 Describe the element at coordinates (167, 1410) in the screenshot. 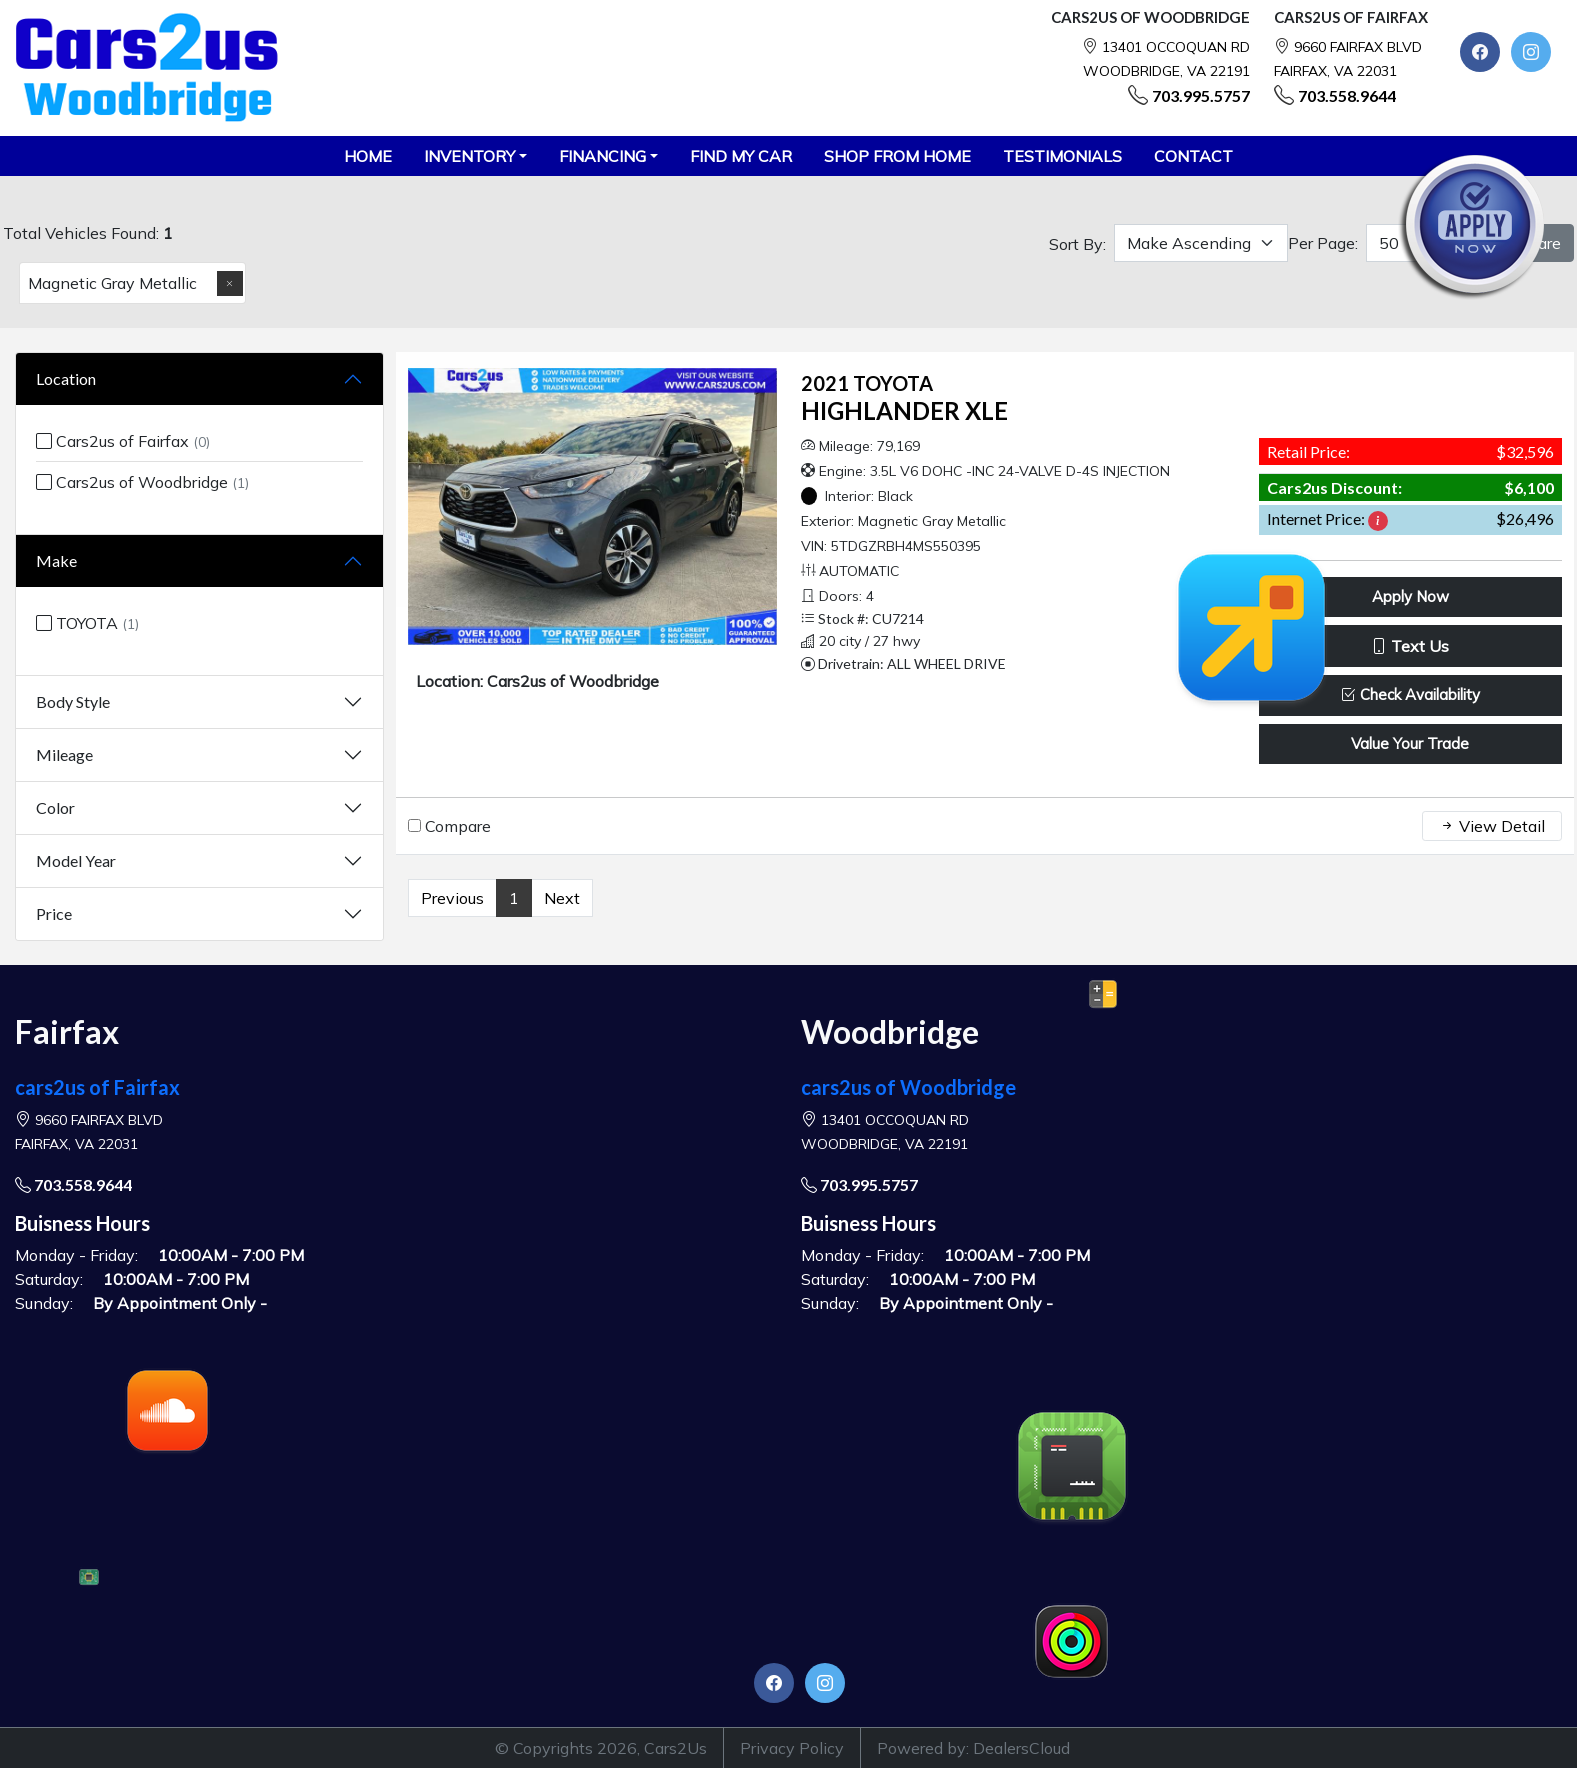

I see `open SoundCloud app` at that location.